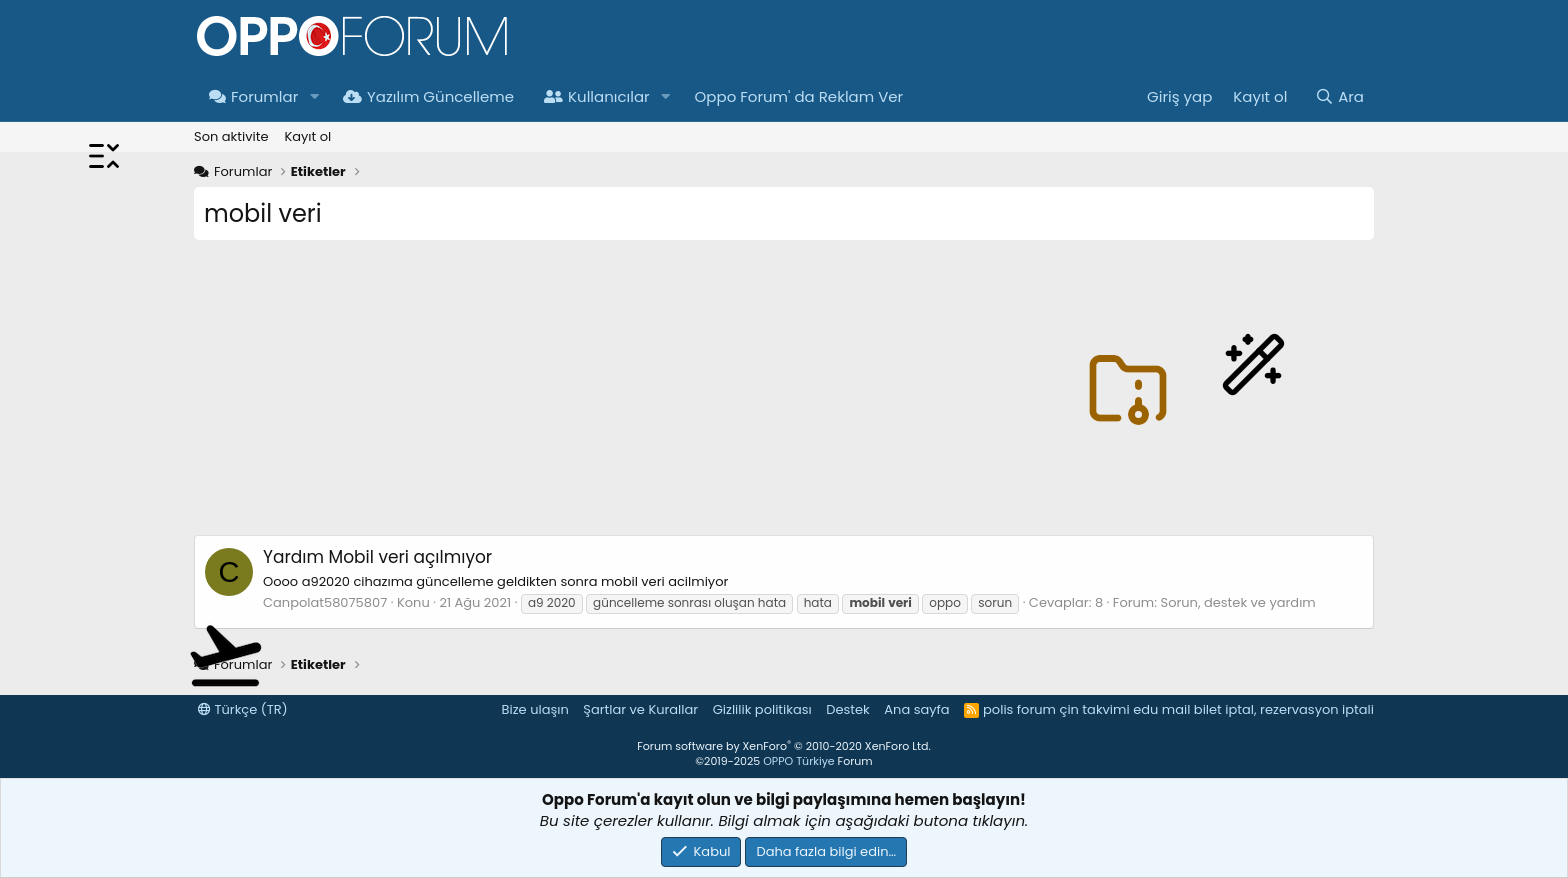 This screenshot has height=878, width=1568. I want to click on collapse or expand all list items, so click(104, 156).